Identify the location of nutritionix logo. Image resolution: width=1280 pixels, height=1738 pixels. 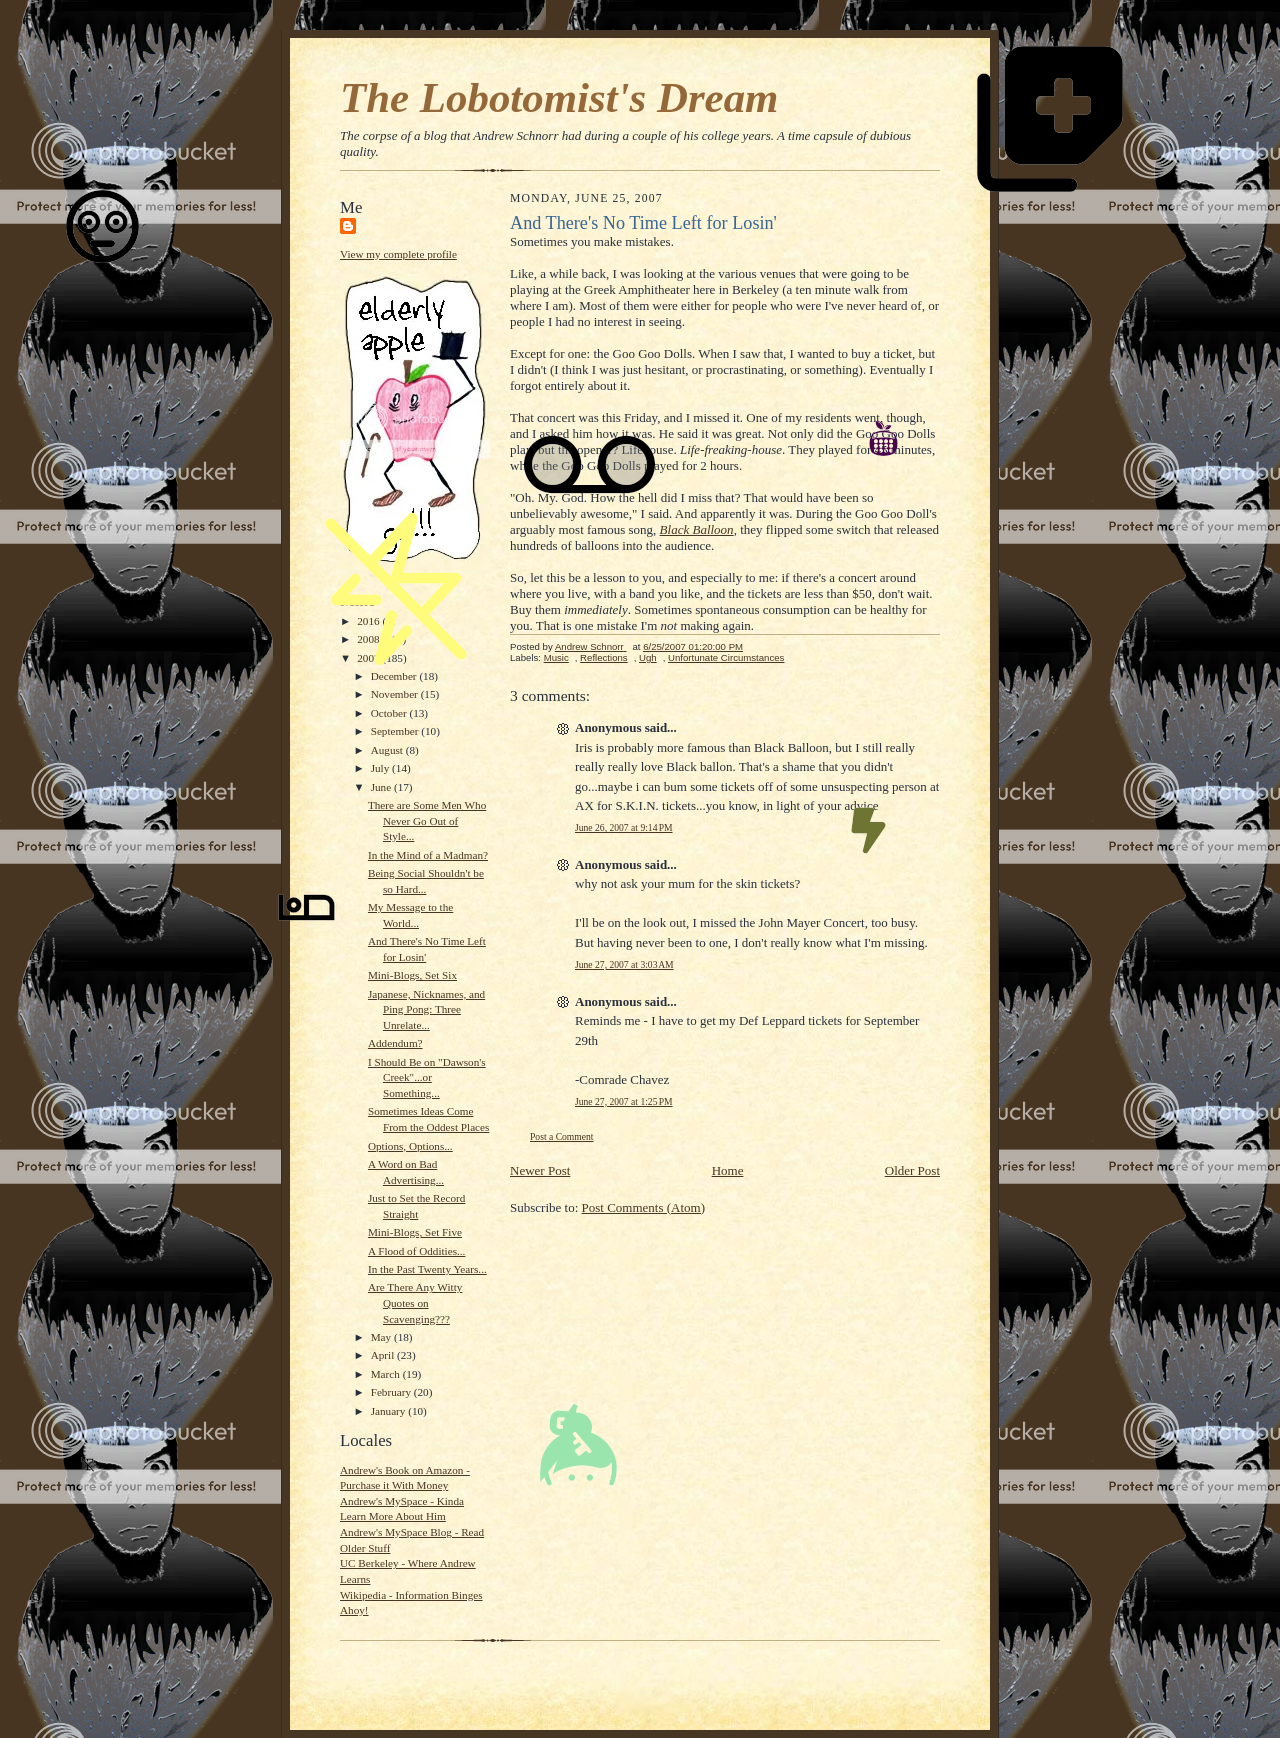
(883, 438).